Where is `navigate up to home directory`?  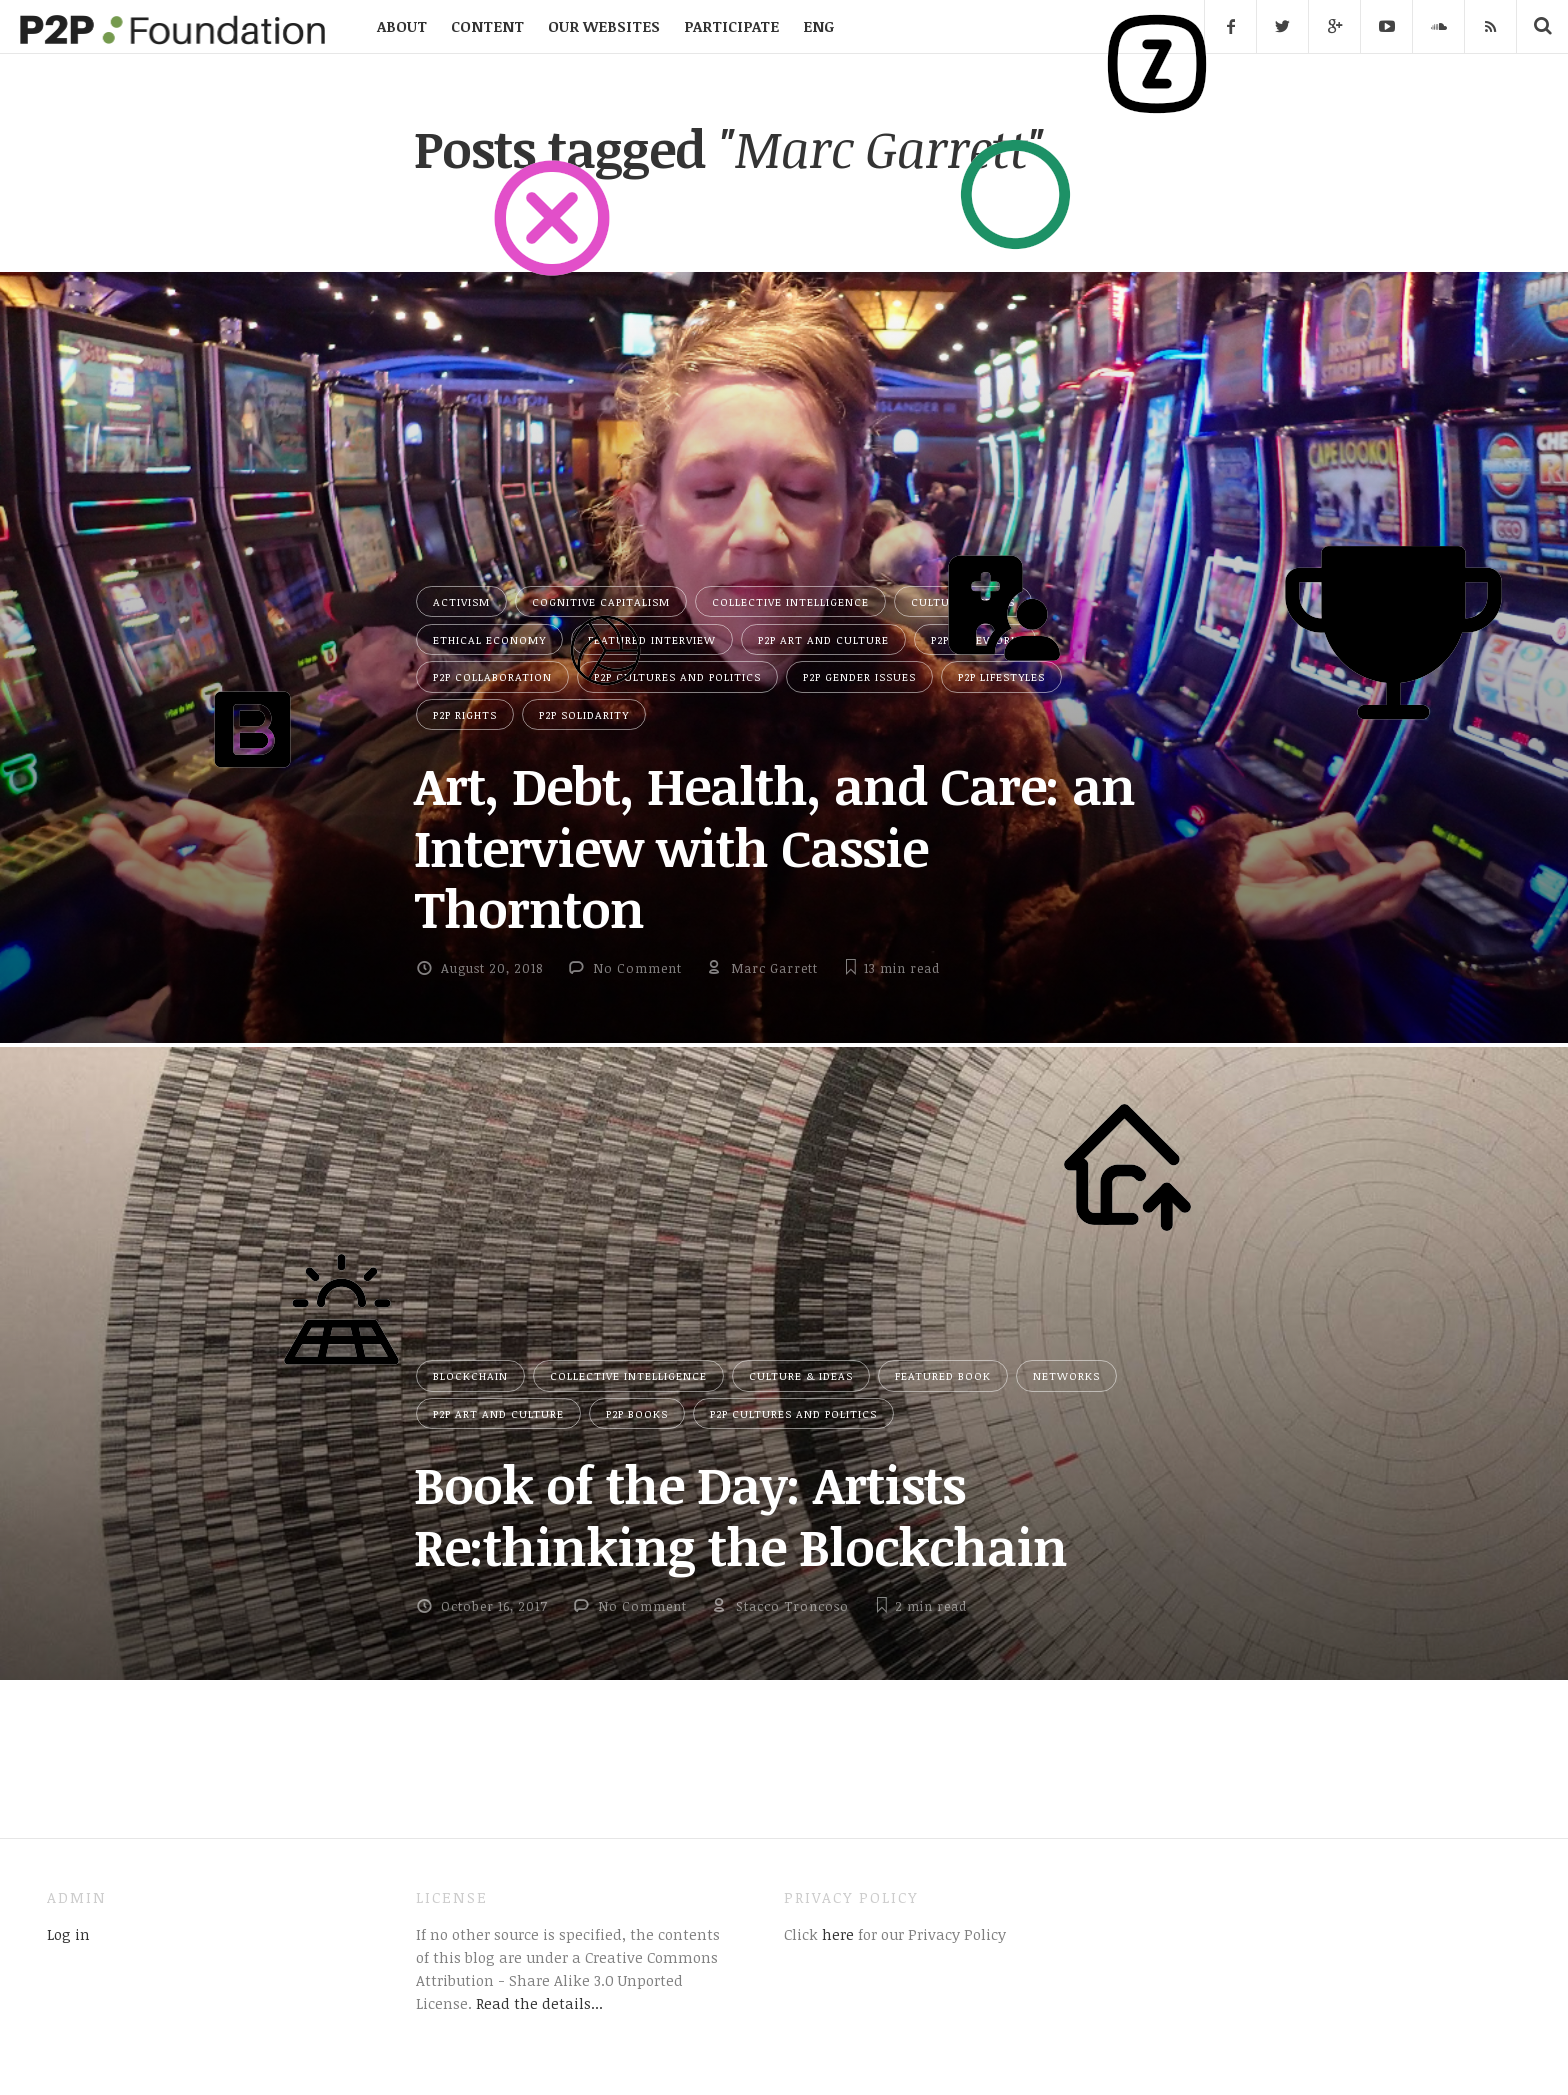
navigate up to home directory is located at coordinates (1124, 1164).